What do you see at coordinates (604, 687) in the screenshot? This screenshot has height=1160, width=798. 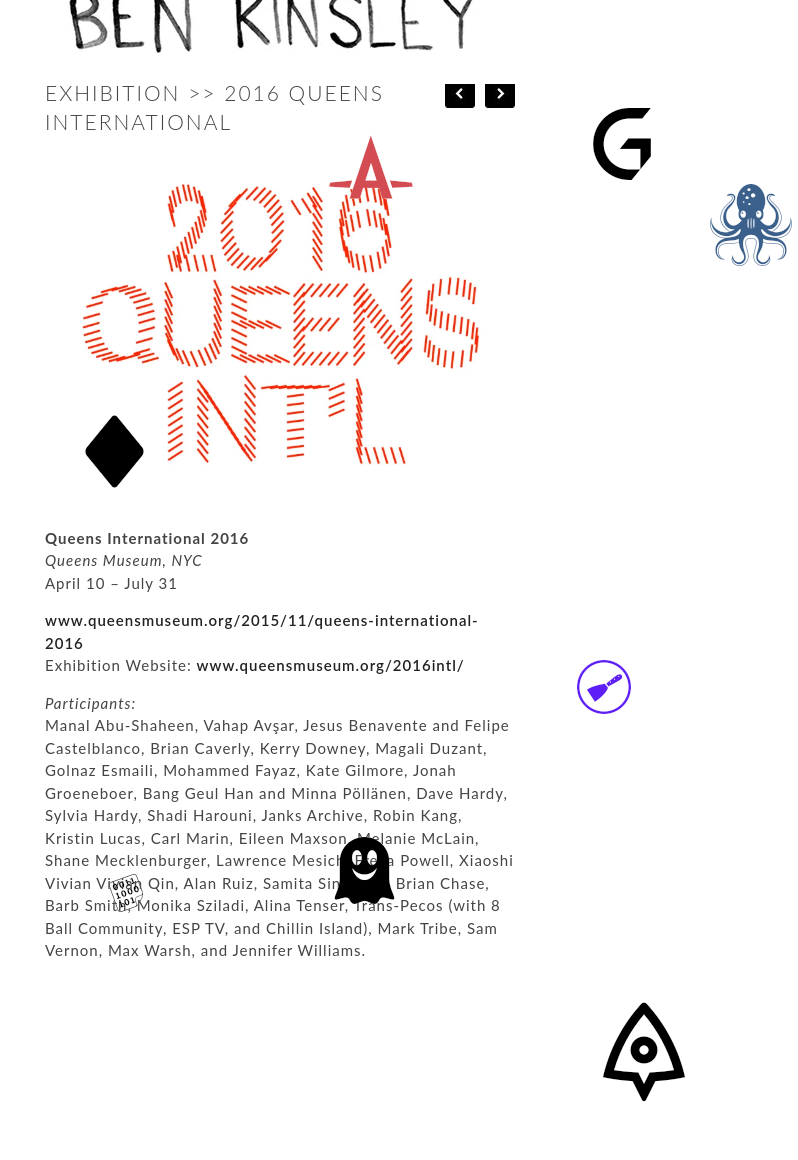 I see `Scrapy web scraping framework logo` at bounding box center [604, 687].